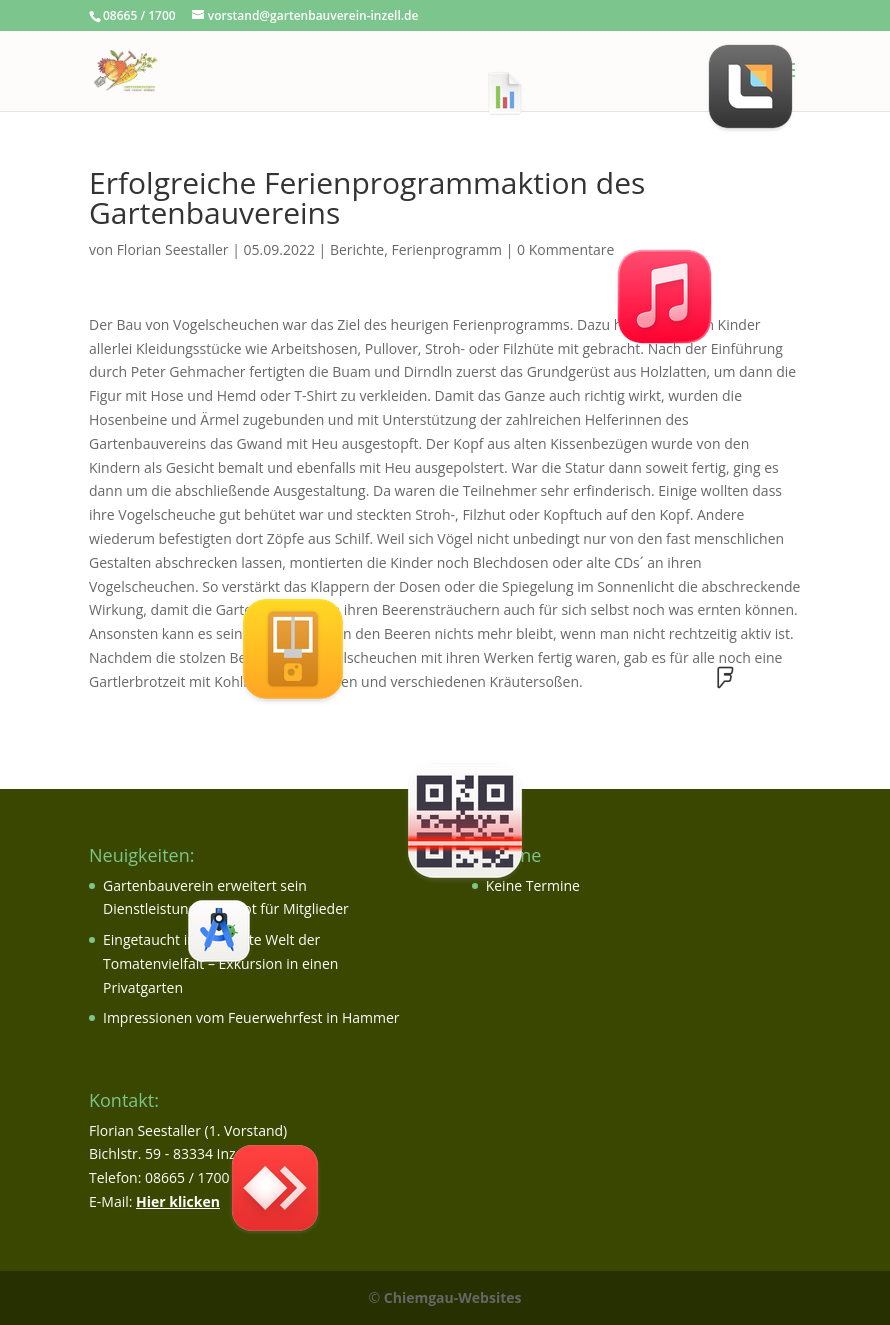 The width and height of the screenshot is (890, 1325). Describe the element at coordinates (664, 296) in the screenshot. I see `open the gnome music app` at that location.